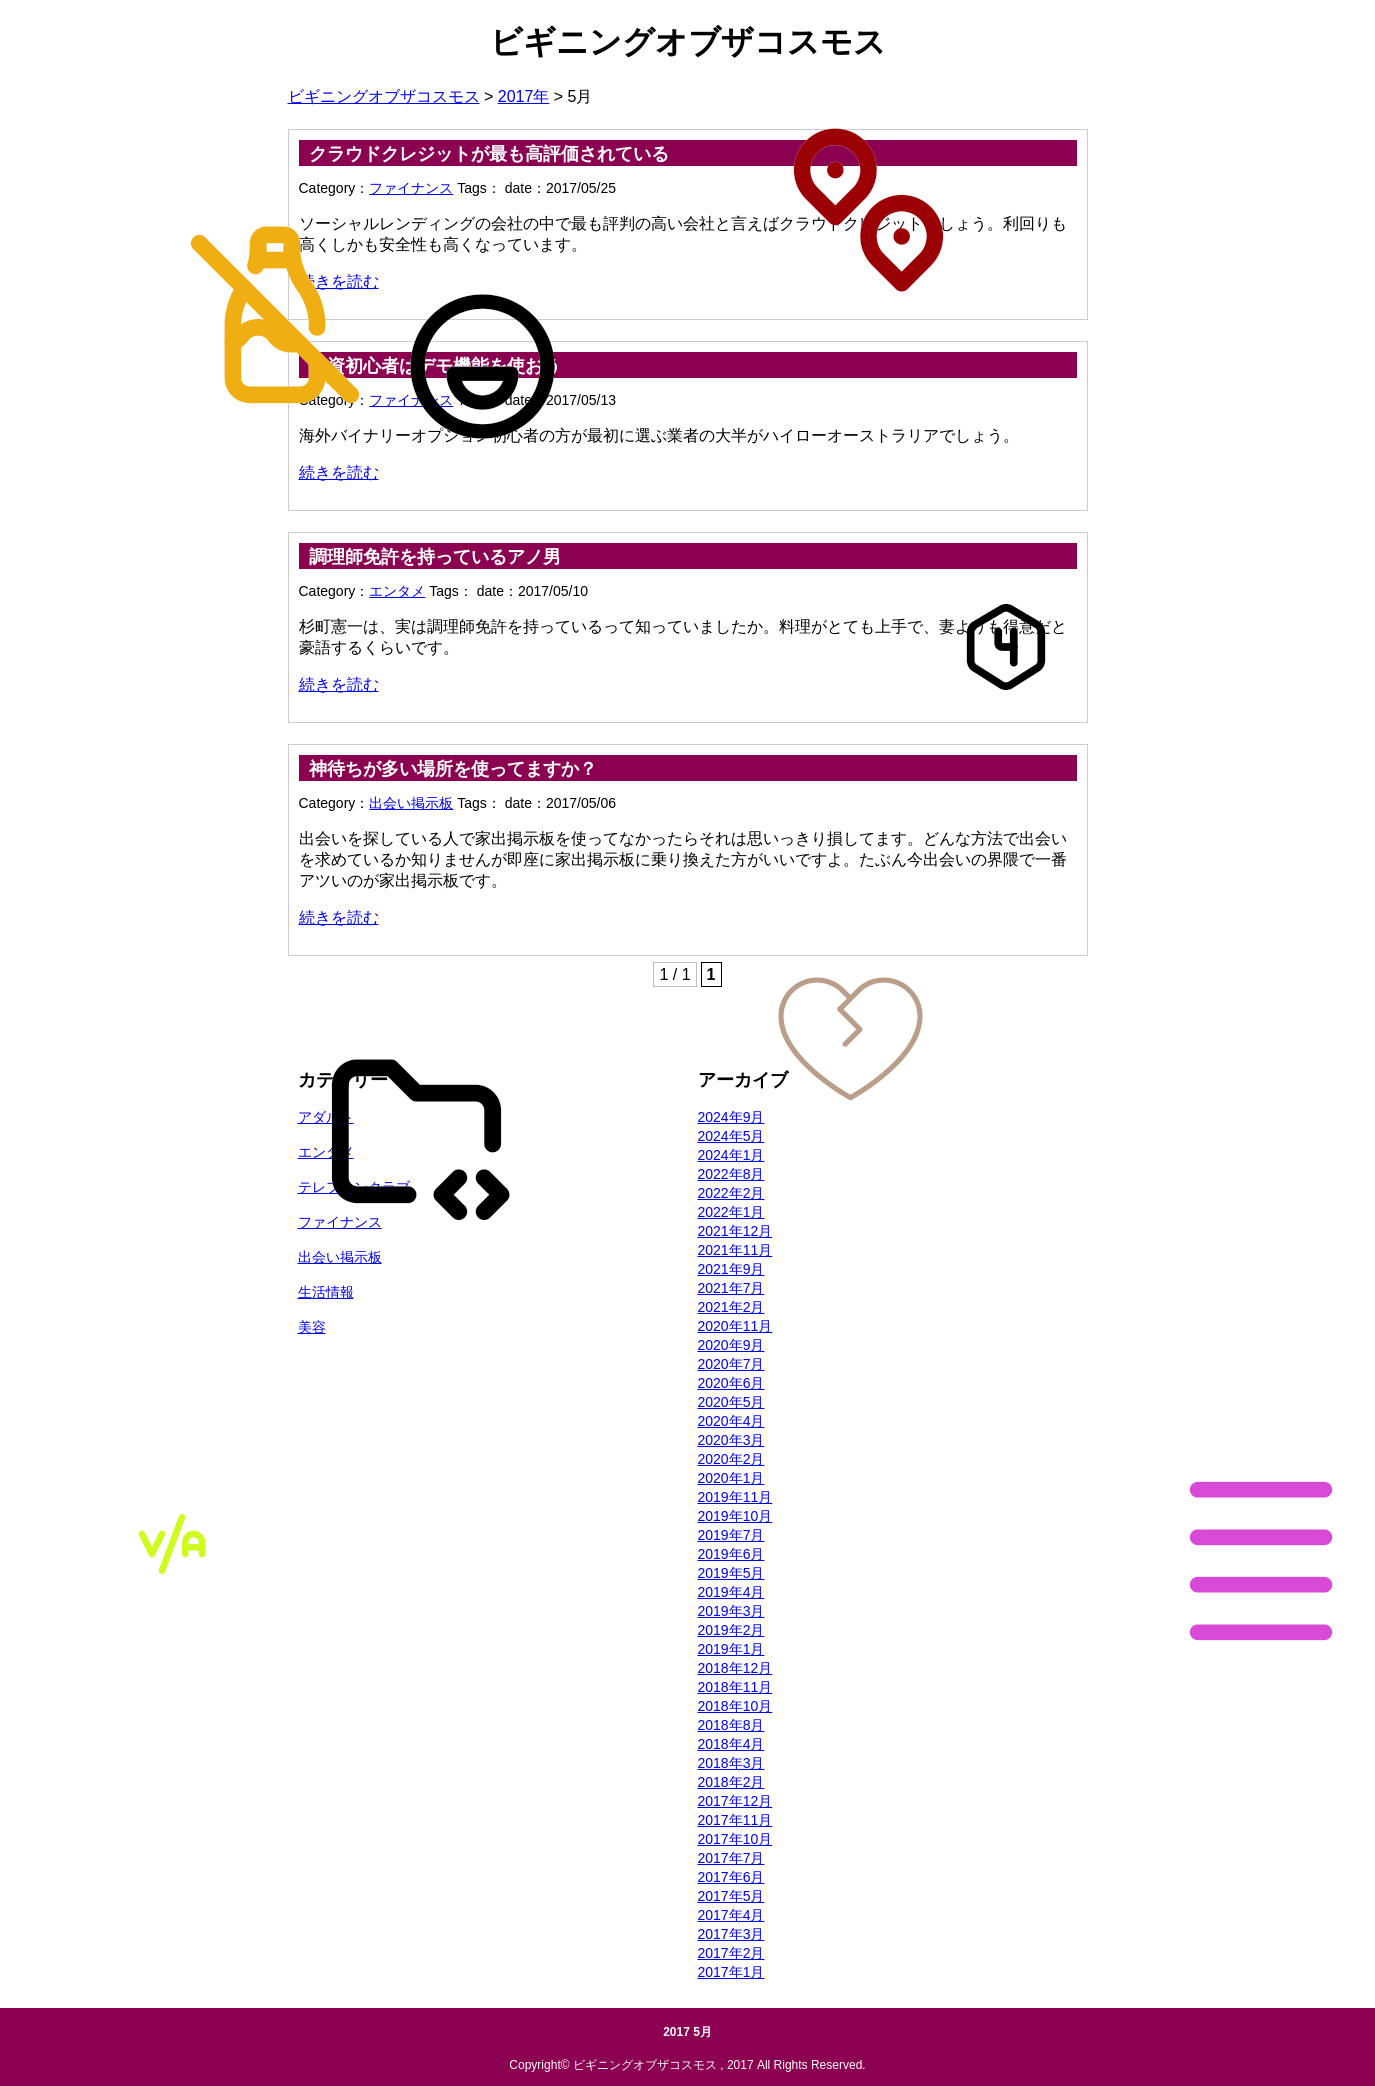  I want to click on adjust letter spacing in text, so click(172, 1544).